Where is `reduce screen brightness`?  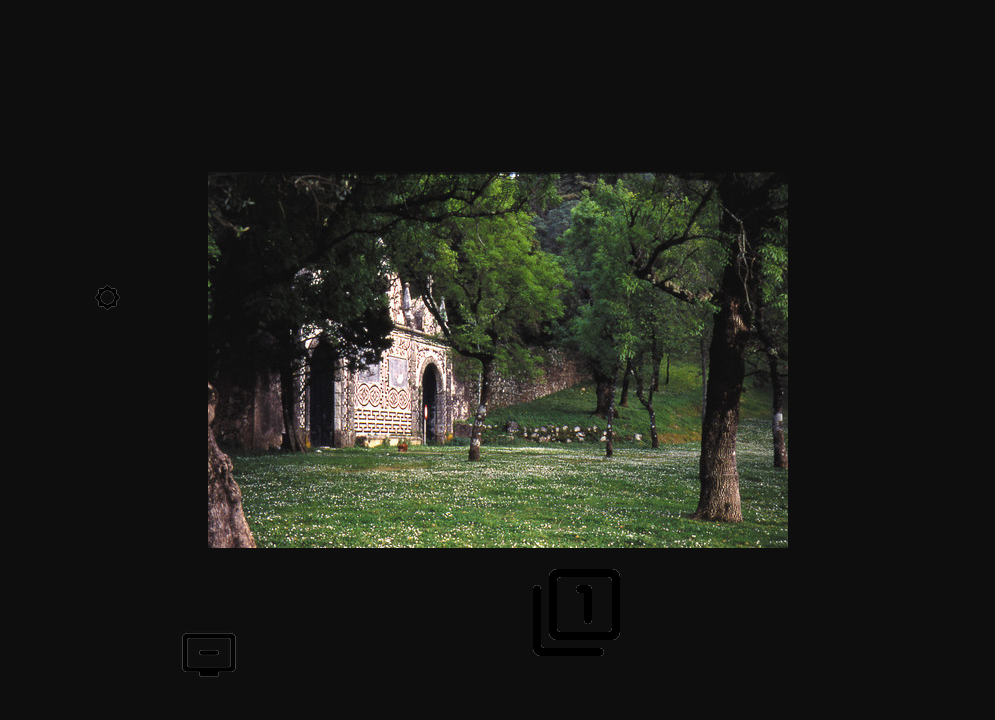 reduce screen brightness is located at coordinates (107, 297).